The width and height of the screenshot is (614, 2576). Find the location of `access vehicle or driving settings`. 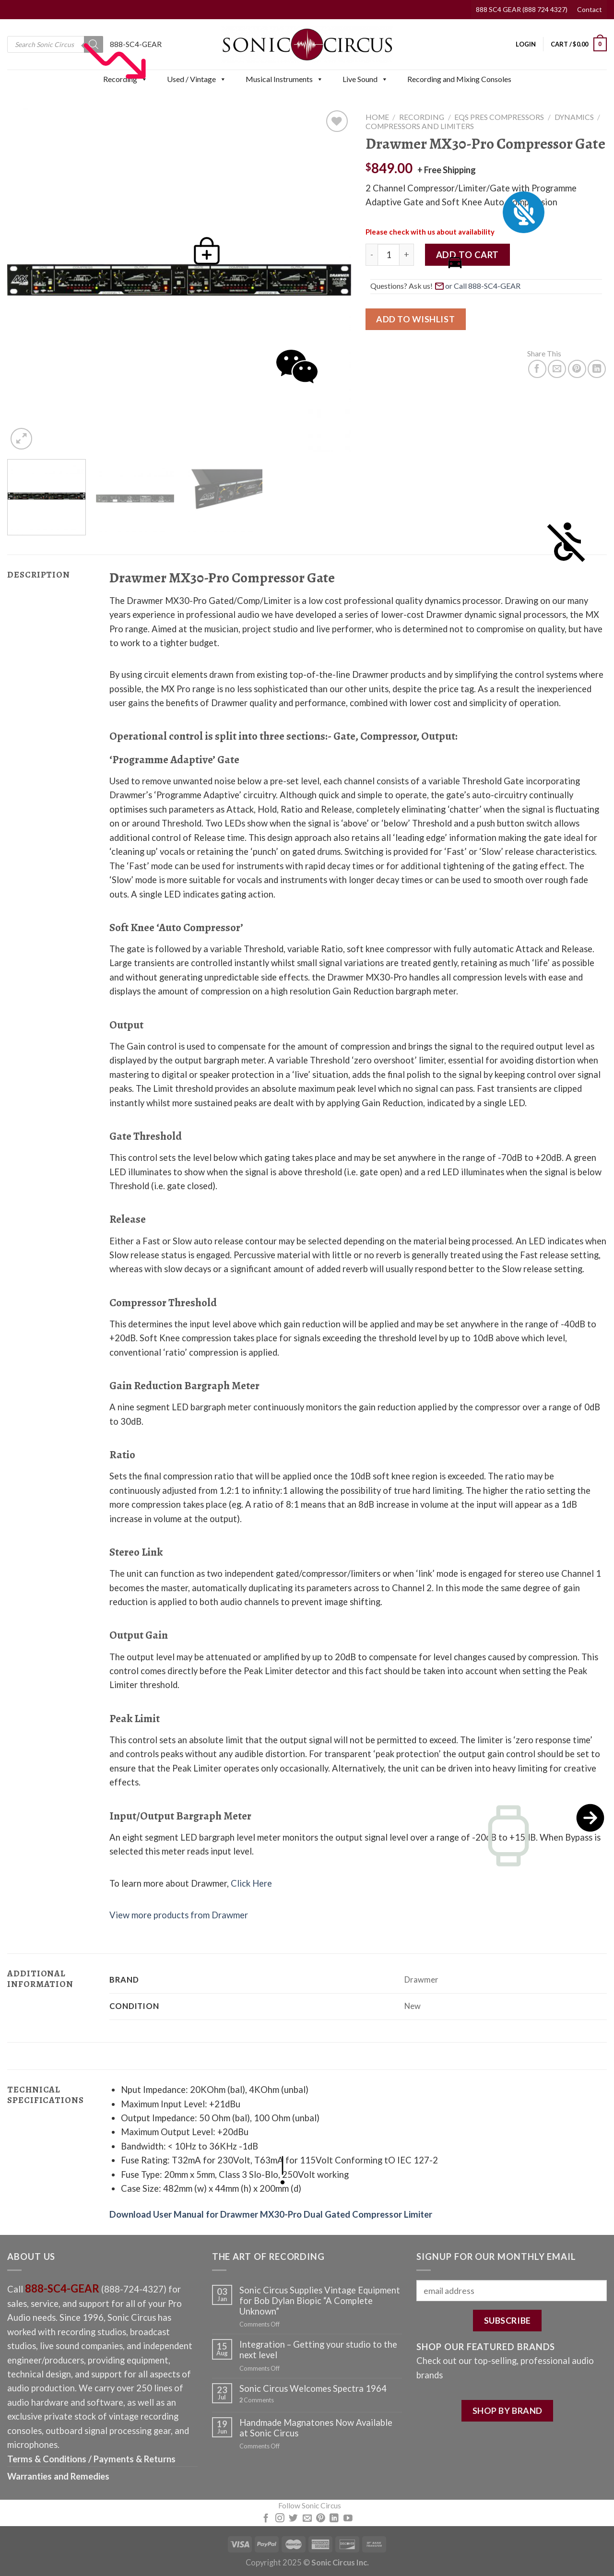

access vehicle or driving settings is located at coordinates (455, 262).